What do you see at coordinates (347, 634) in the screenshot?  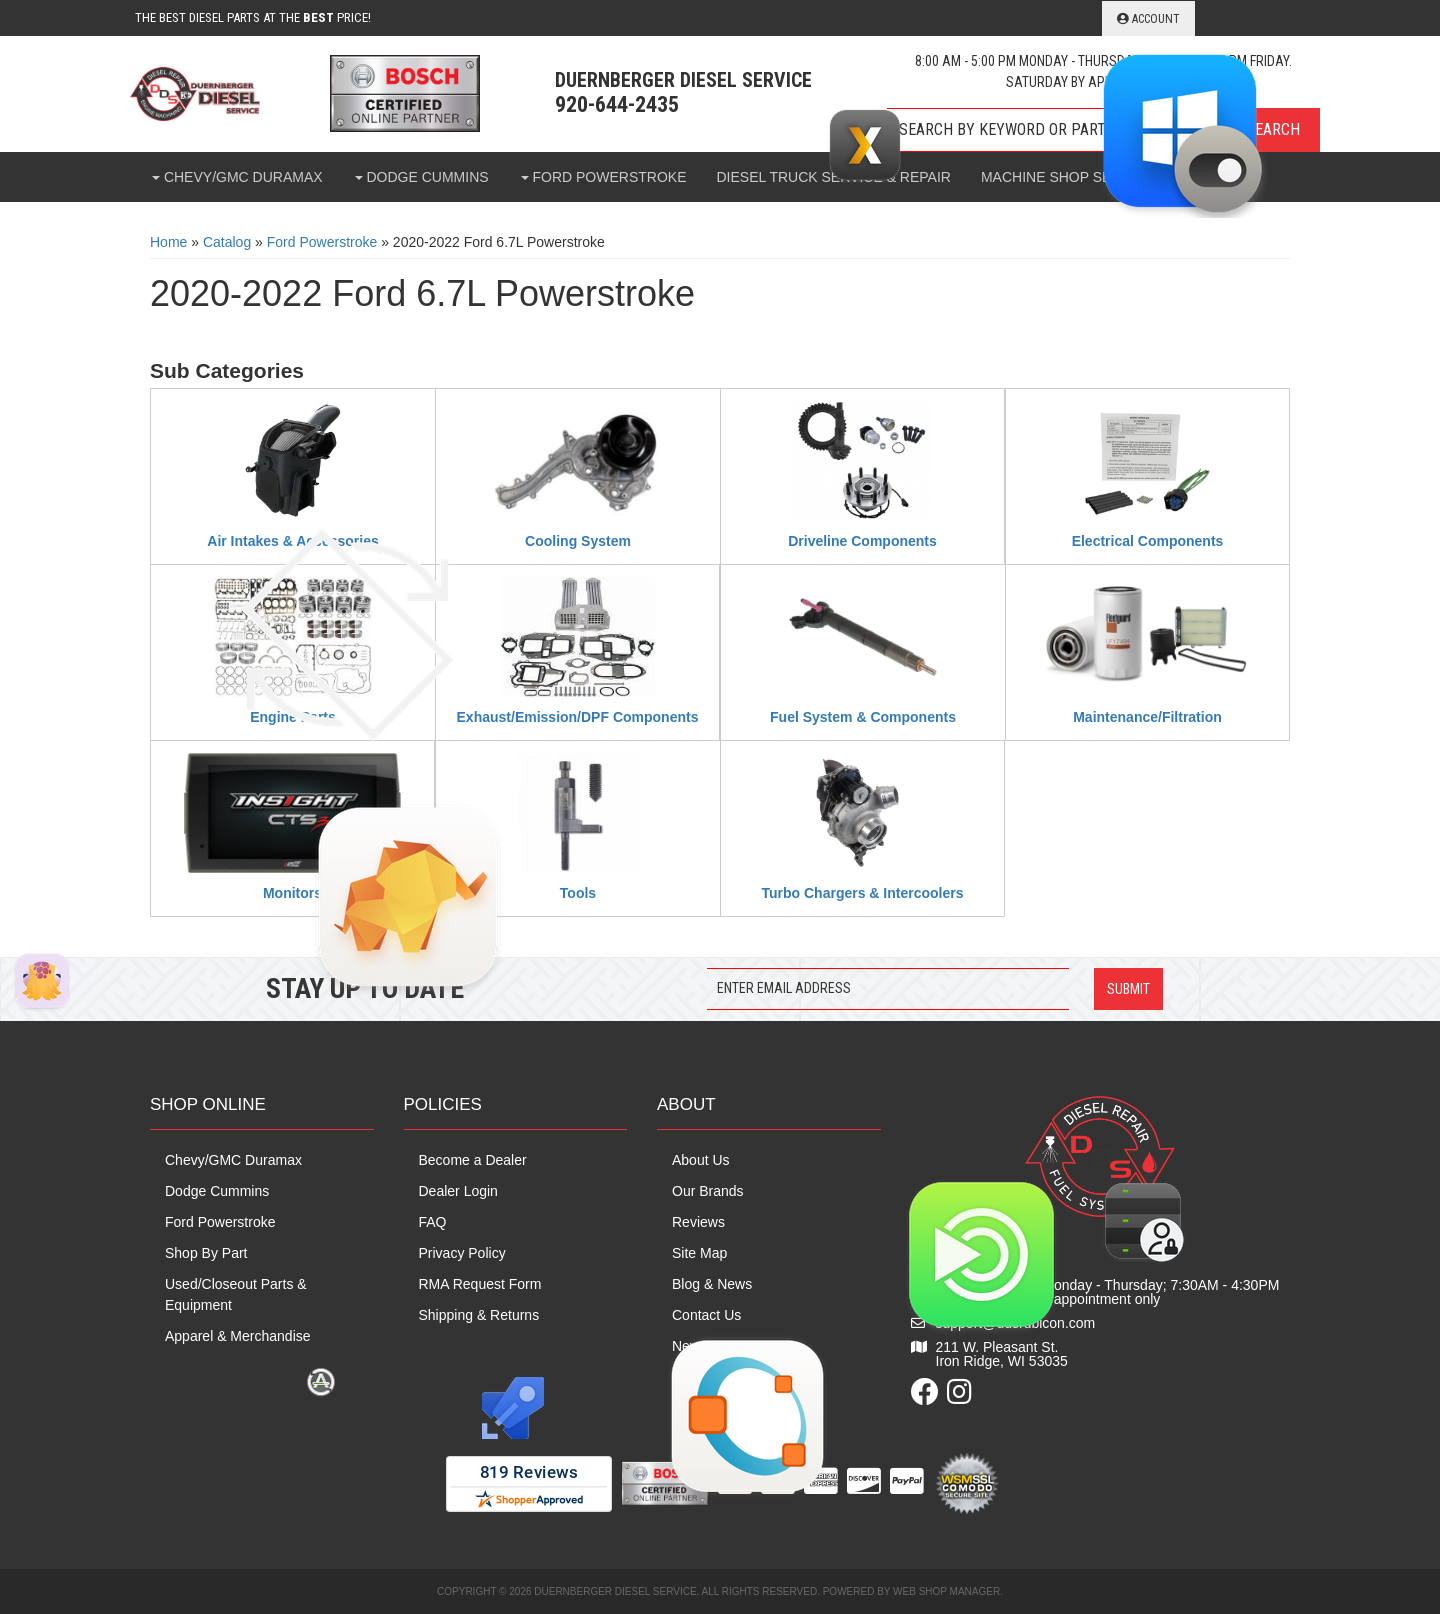 I see `screen rotation is enabled` at bounding box center [347, 634].